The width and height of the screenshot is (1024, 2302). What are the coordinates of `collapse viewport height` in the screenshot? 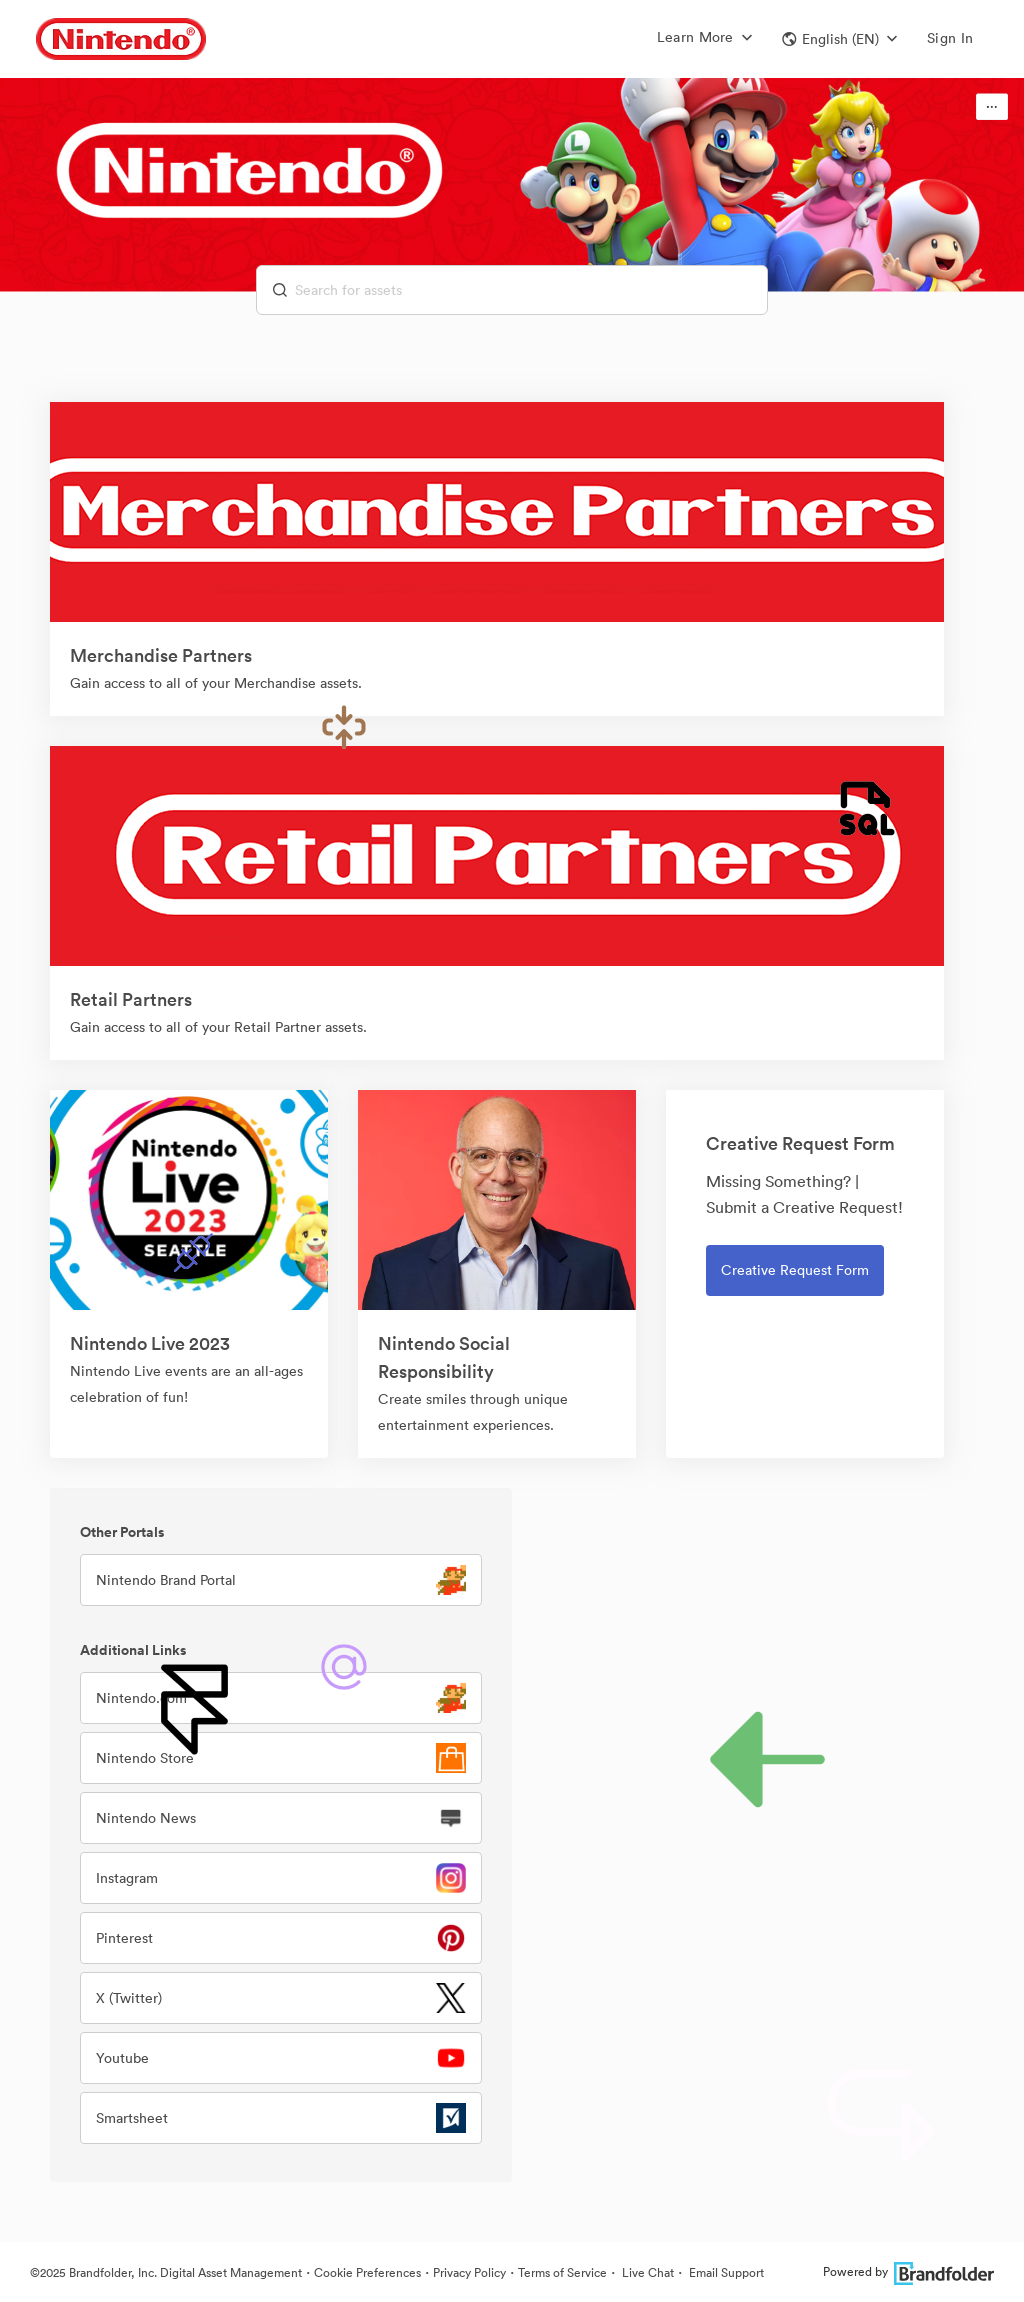 It's located at (344, 727).